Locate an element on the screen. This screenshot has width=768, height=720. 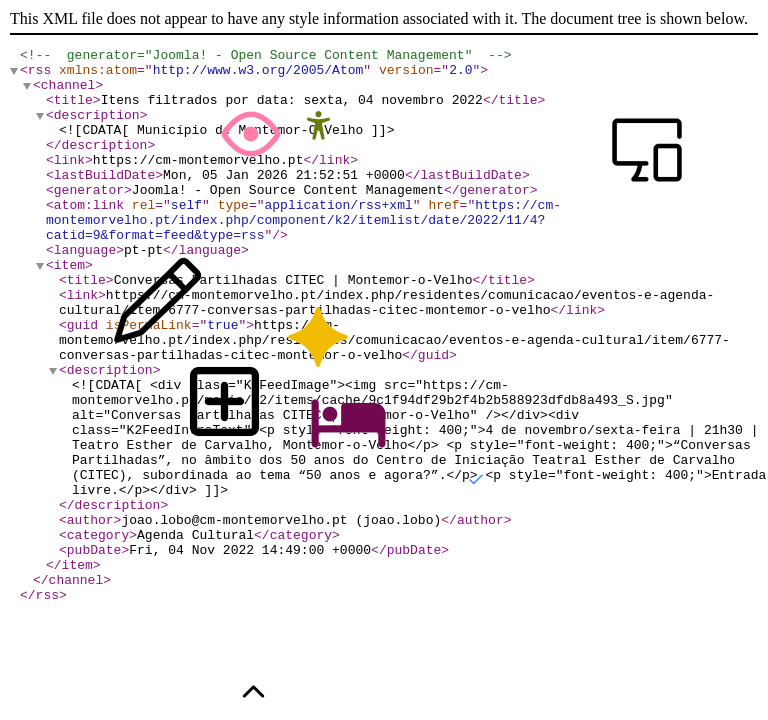
edit this item is located at coordinates (157, 300).